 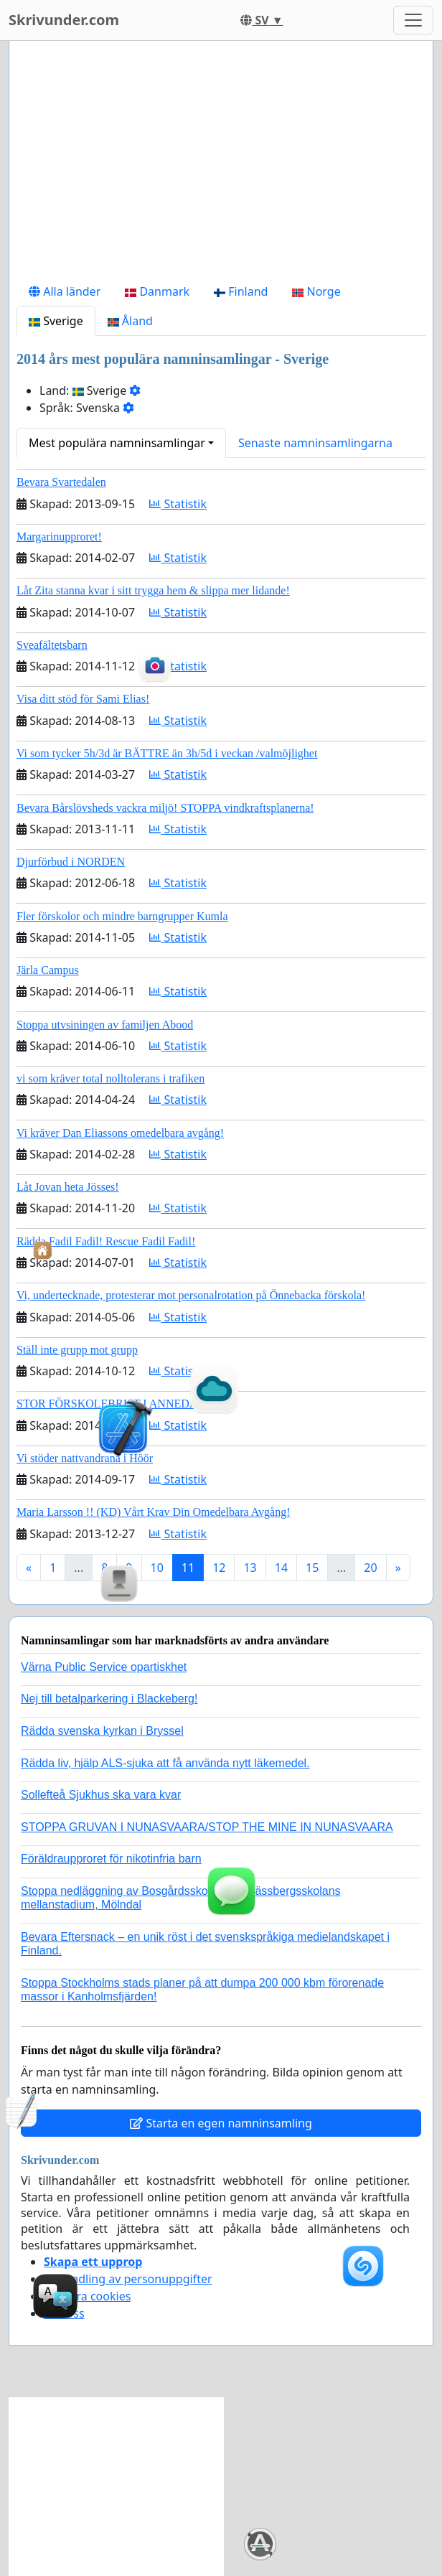 What do you see at coordinates (42, 1250) in the screenshot?
I see `open homebank personal finance app` at bounding box center [42, 1250].